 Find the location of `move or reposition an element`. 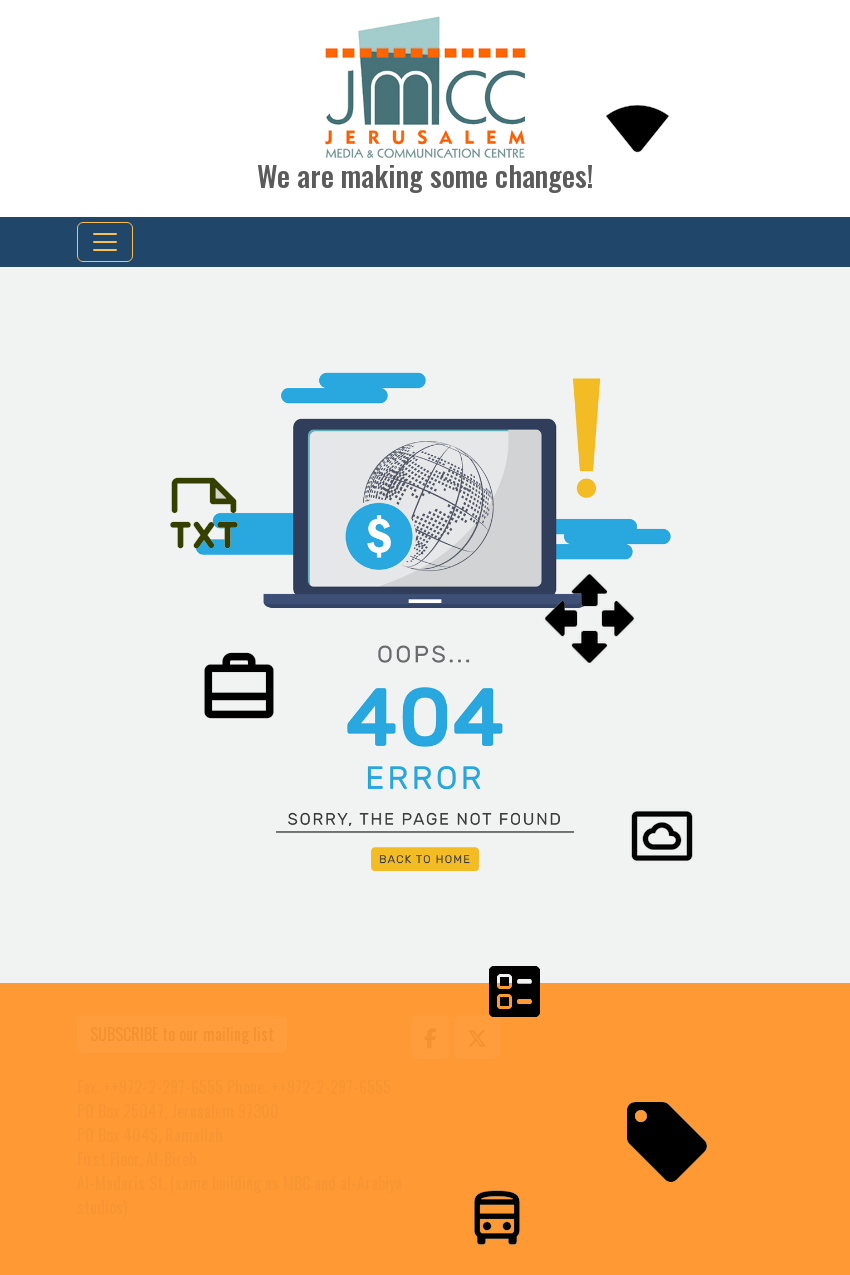

move or reposition an element is located at coordinates (589, 618).